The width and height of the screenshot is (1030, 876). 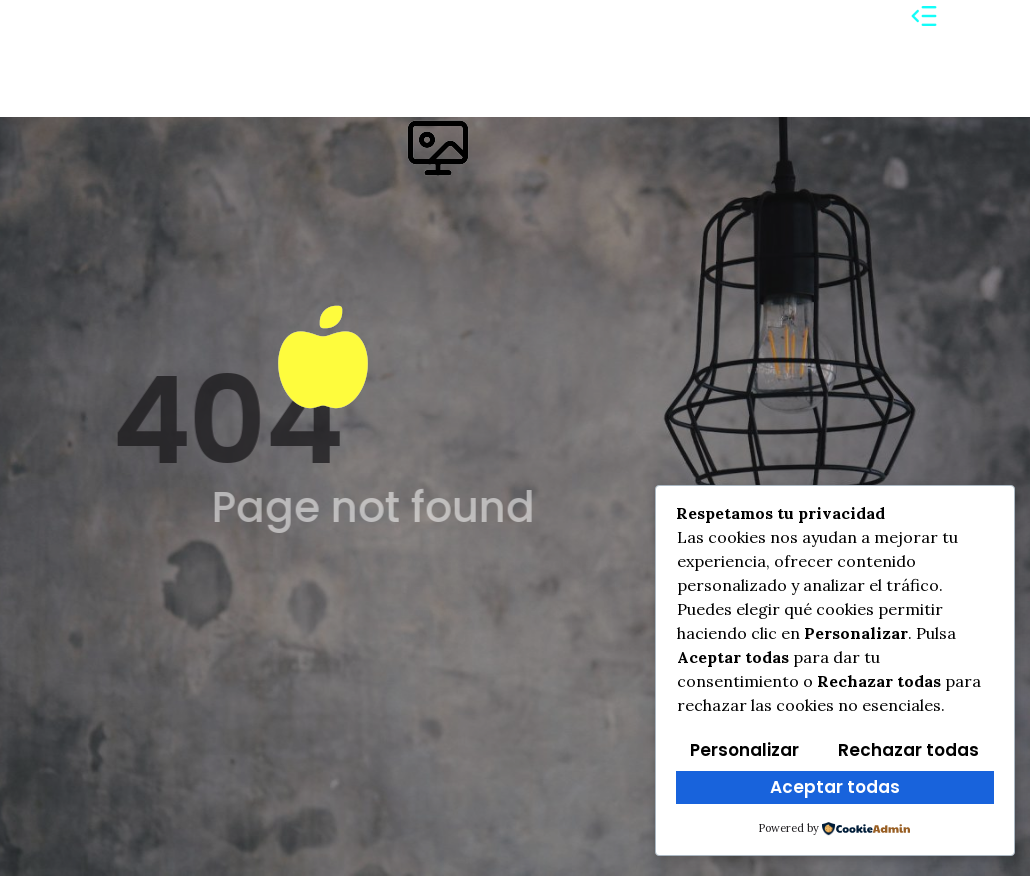 I want to click on decrease list indentation, so click(x=924, y=16).